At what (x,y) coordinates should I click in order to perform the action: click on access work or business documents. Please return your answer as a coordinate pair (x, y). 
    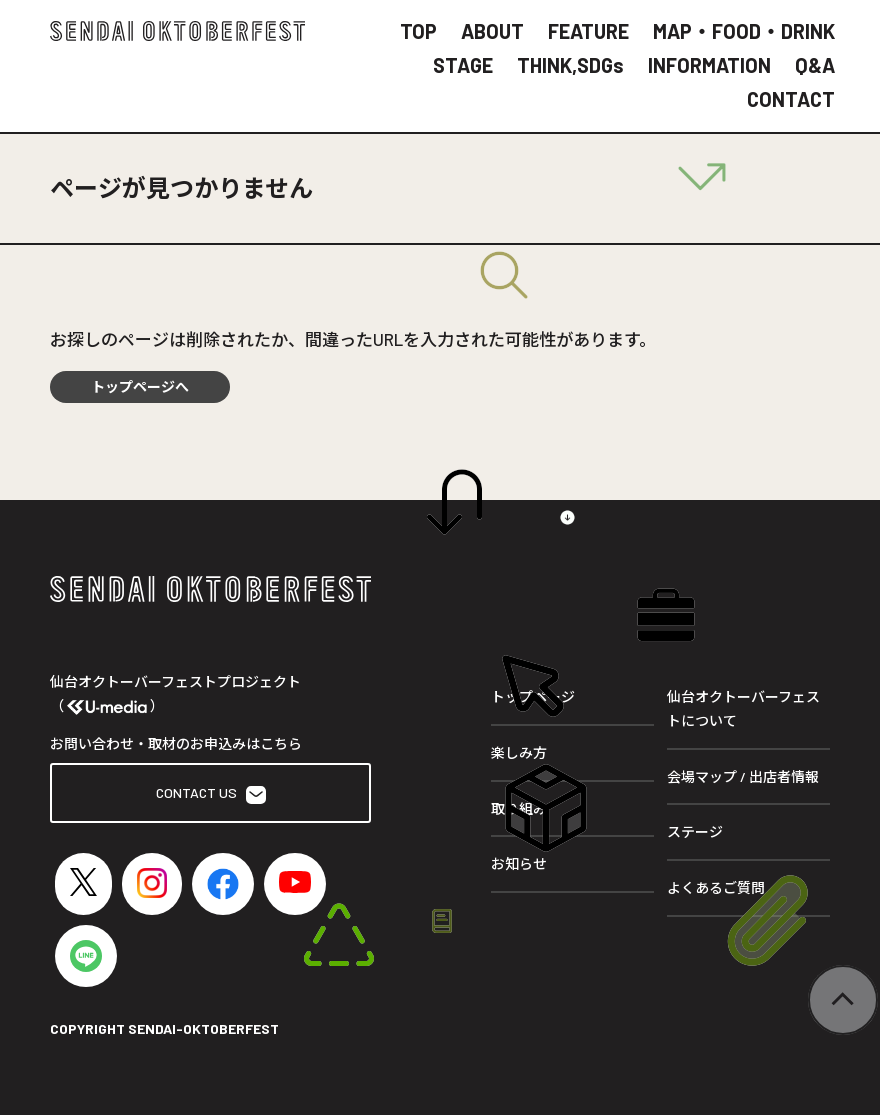
    Looking at the image, I should click on (666, 617).